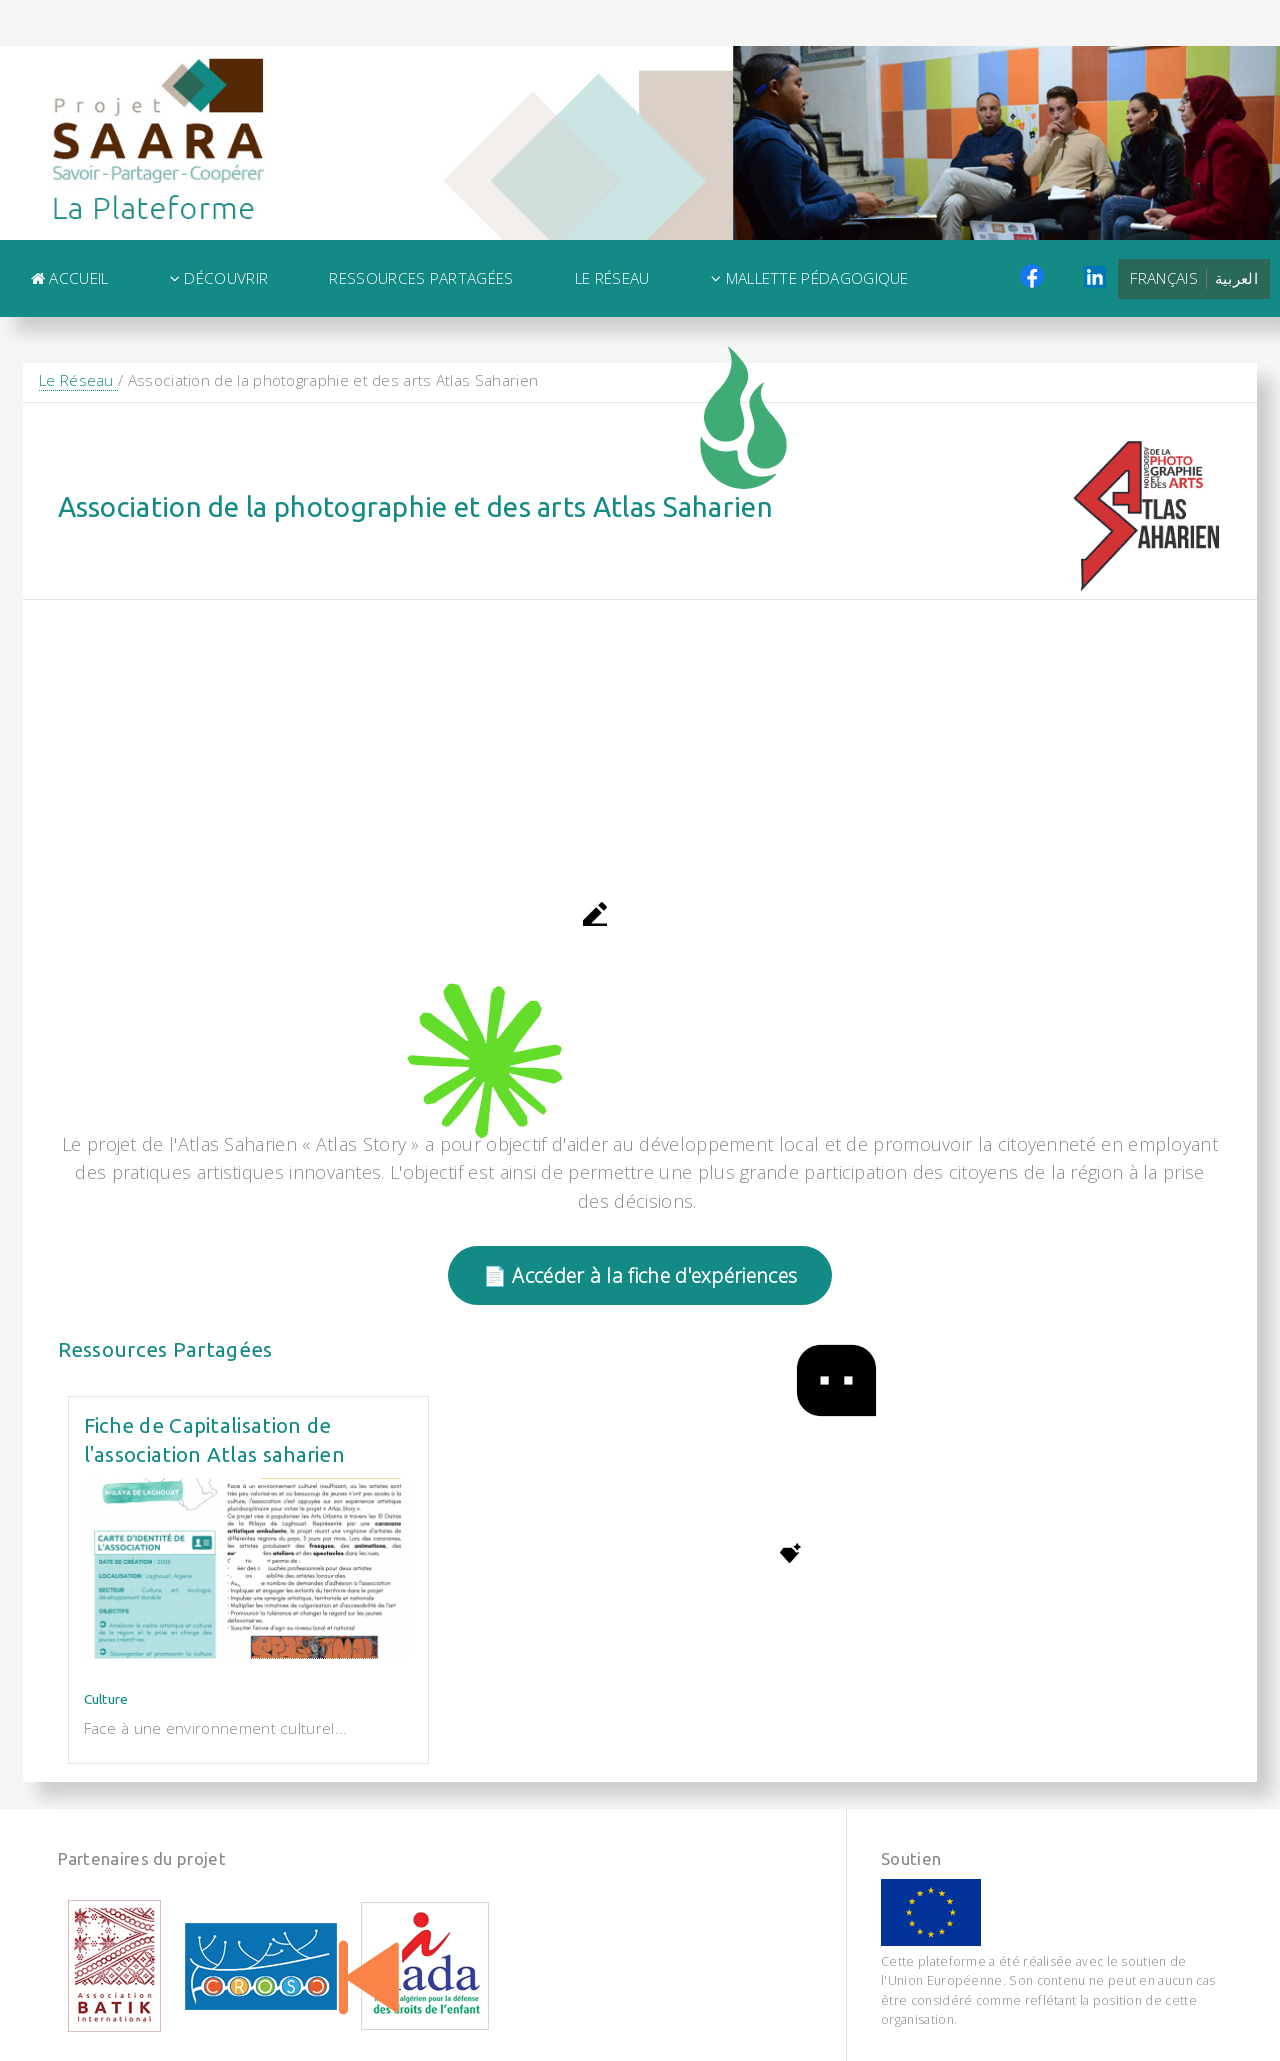  Describe the element at coordinates (595, 914) in the screenshot. I see `edit content or text` at that location.